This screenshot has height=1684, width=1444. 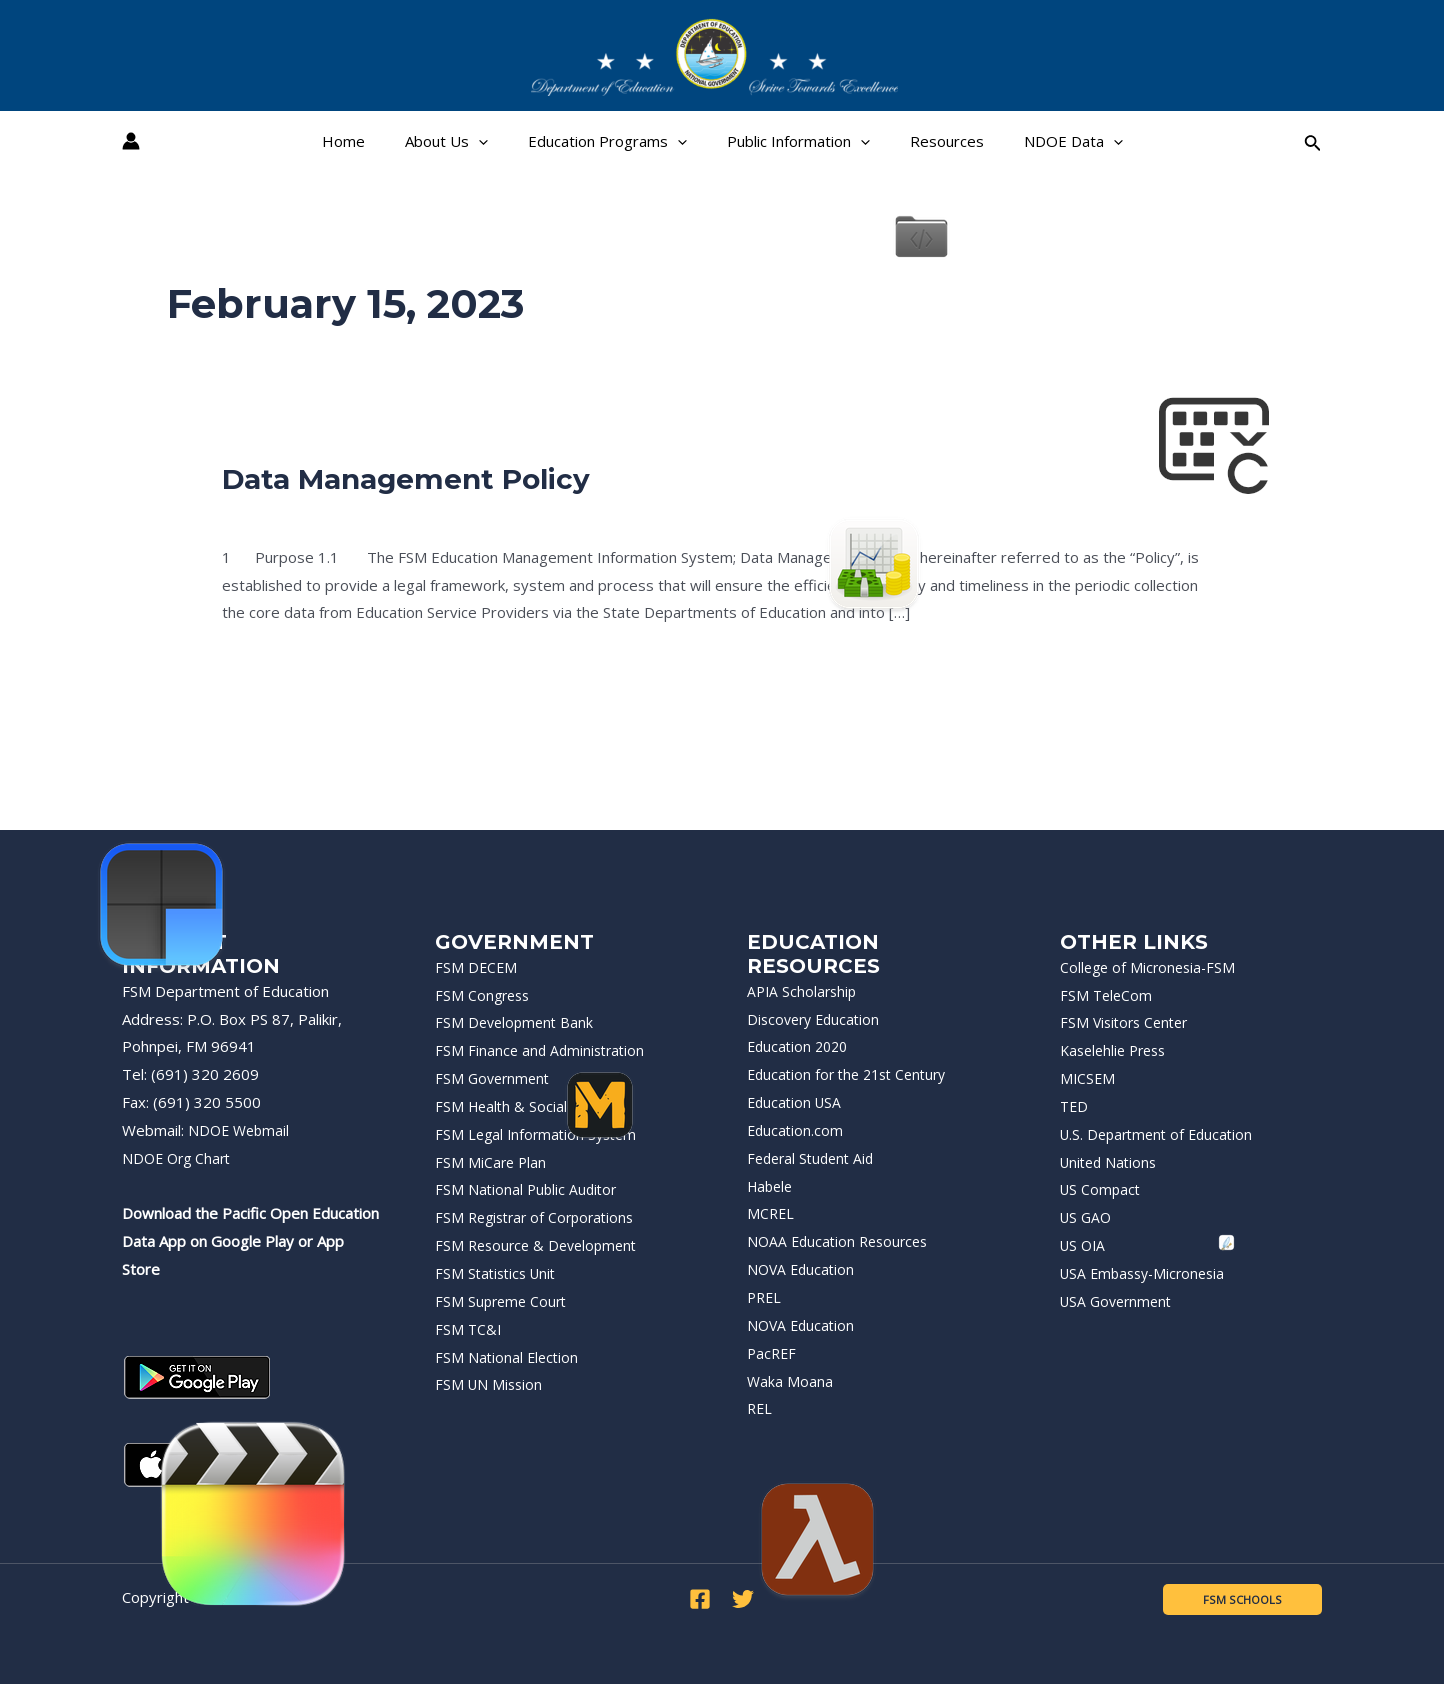 What do you see at coordinates (874, 564) in the screenshot?
I see `open gnucash personal finance application` at bounding box center [874, 564].